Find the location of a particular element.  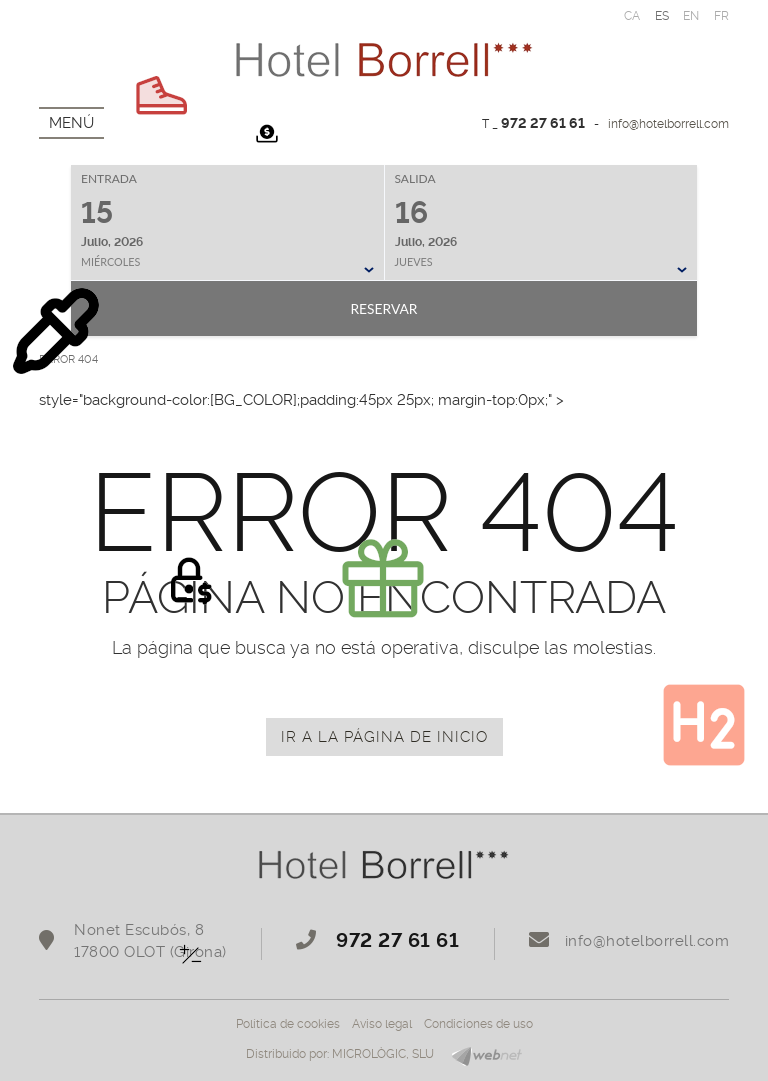

toggle between adding and subtracting values is located at coordinates (190, 955).